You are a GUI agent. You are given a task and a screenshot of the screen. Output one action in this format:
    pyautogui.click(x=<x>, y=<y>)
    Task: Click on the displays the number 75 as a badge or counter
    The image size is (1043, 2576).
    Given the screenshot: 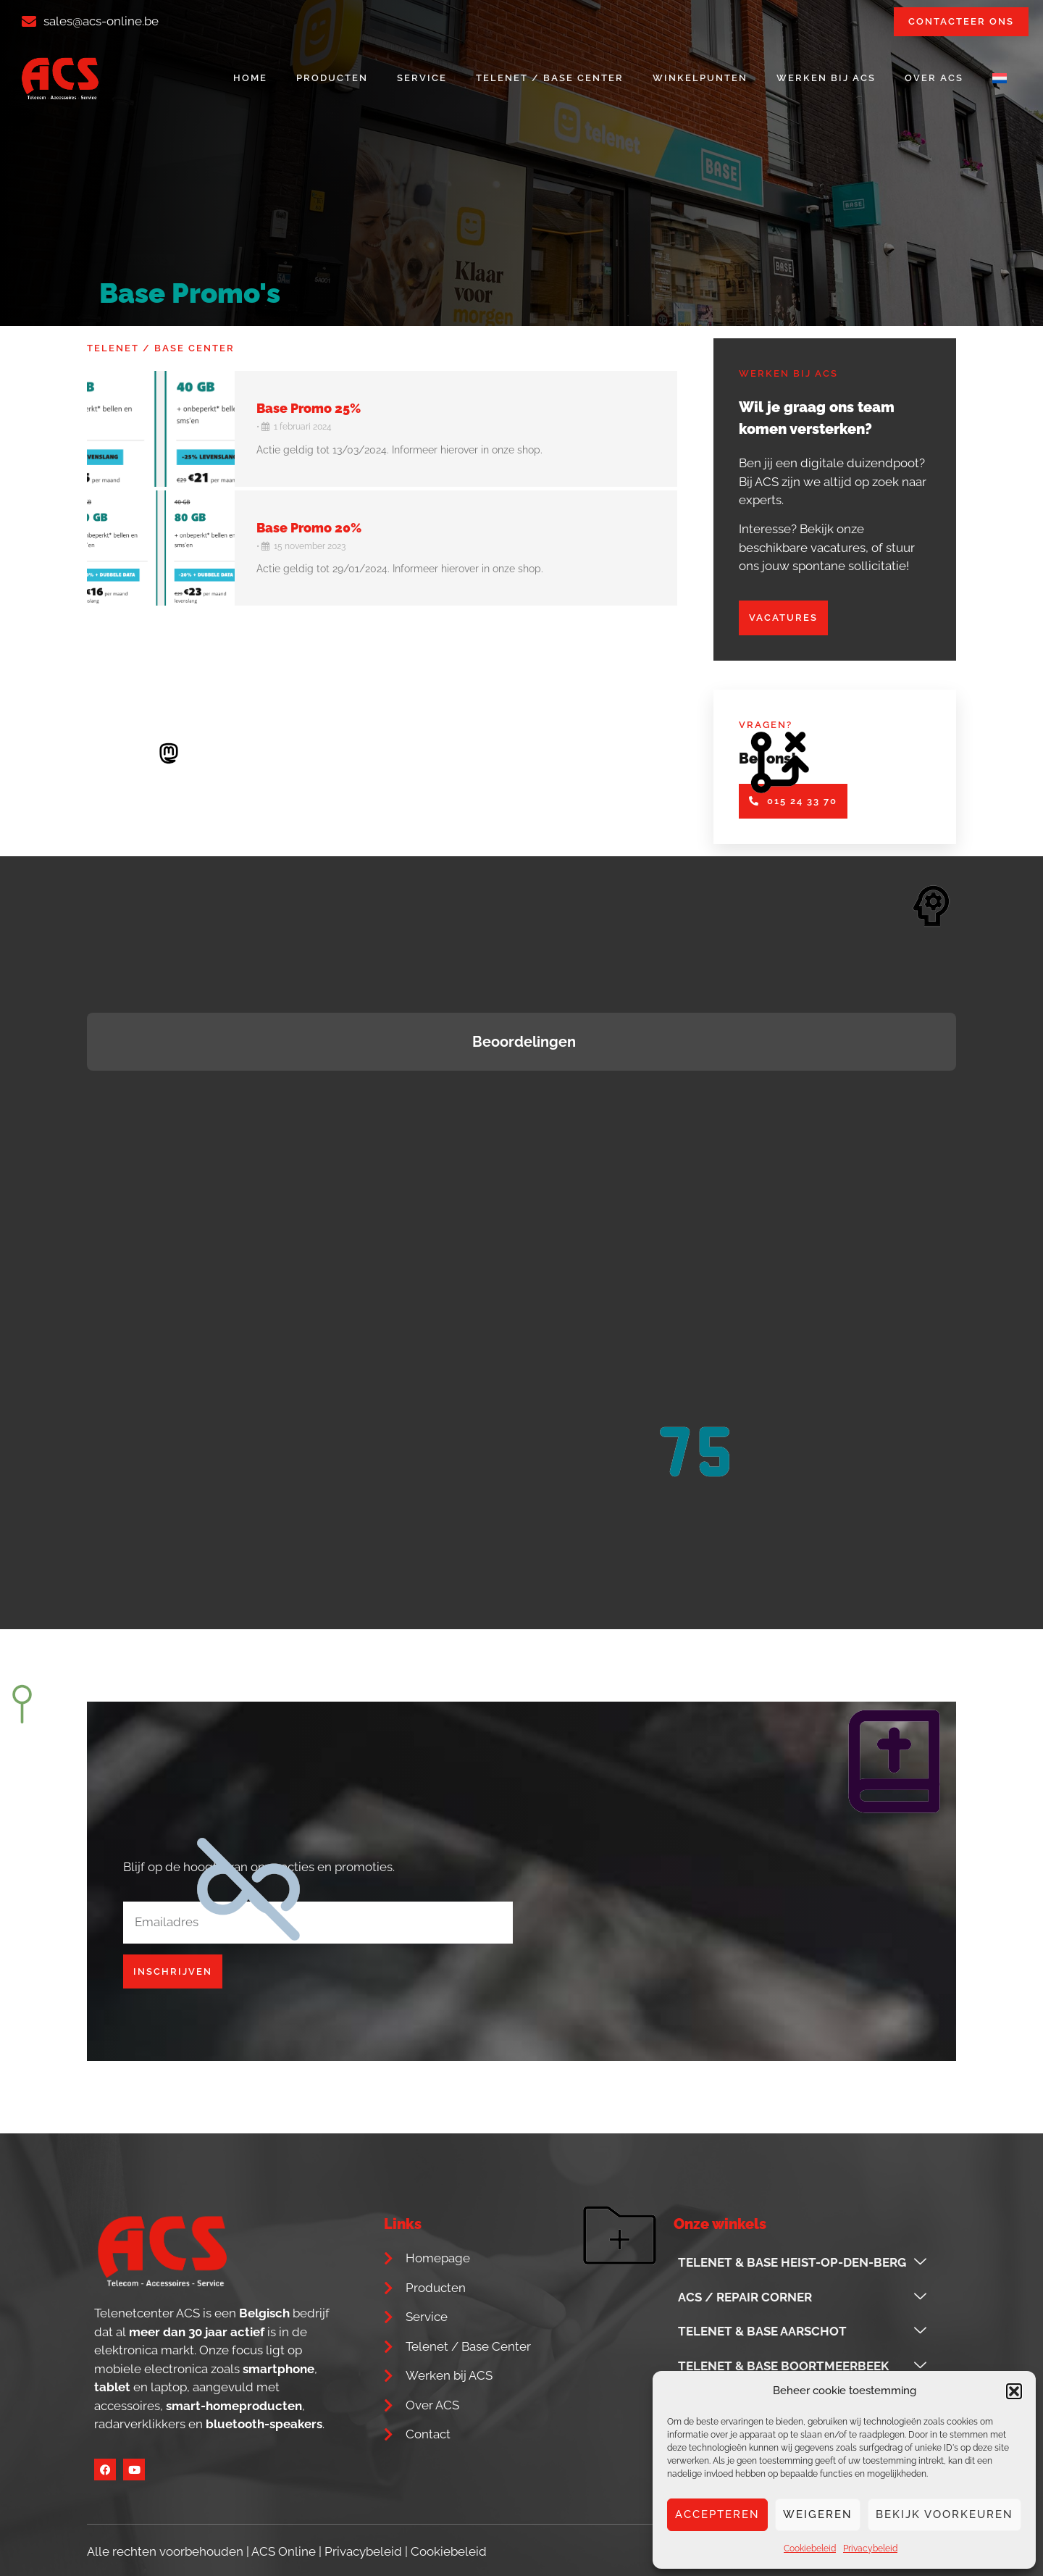 What is the action you would take?
    pyautogui.click(x=695, y=1452)
    